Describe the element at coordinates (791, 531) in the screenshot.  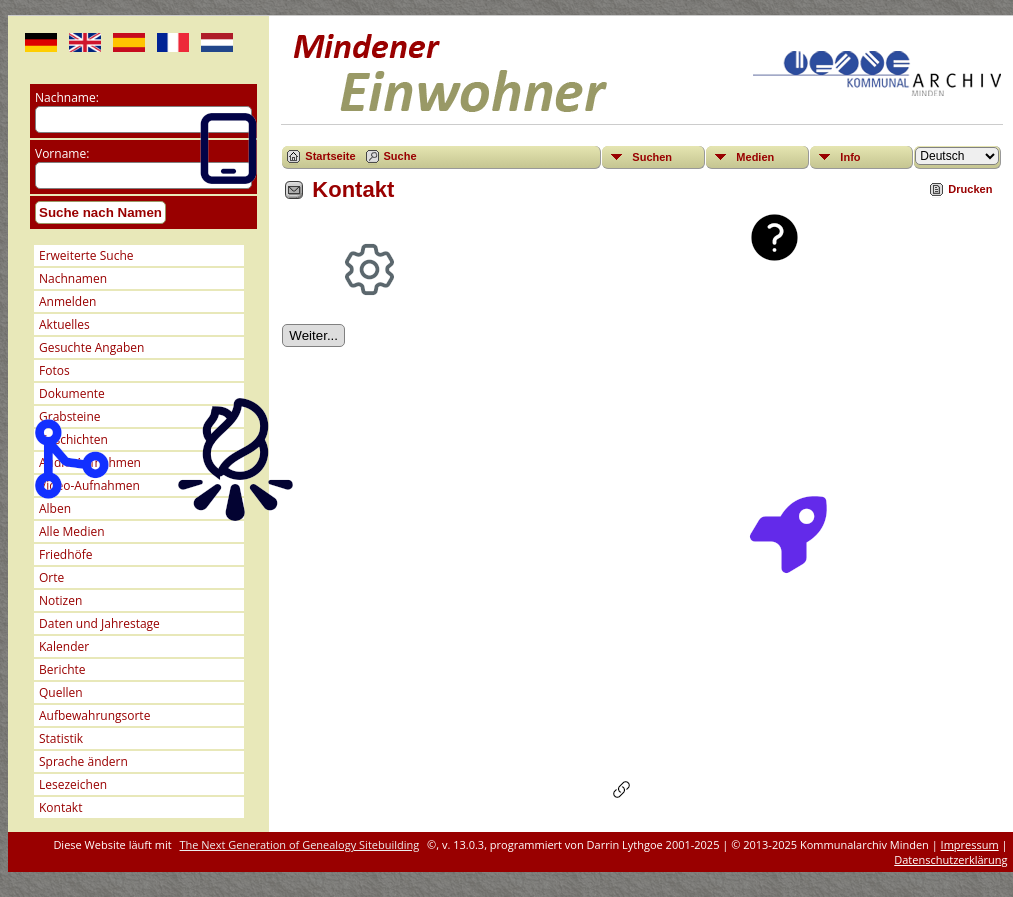
I see `launch or deploy an application` at that location.